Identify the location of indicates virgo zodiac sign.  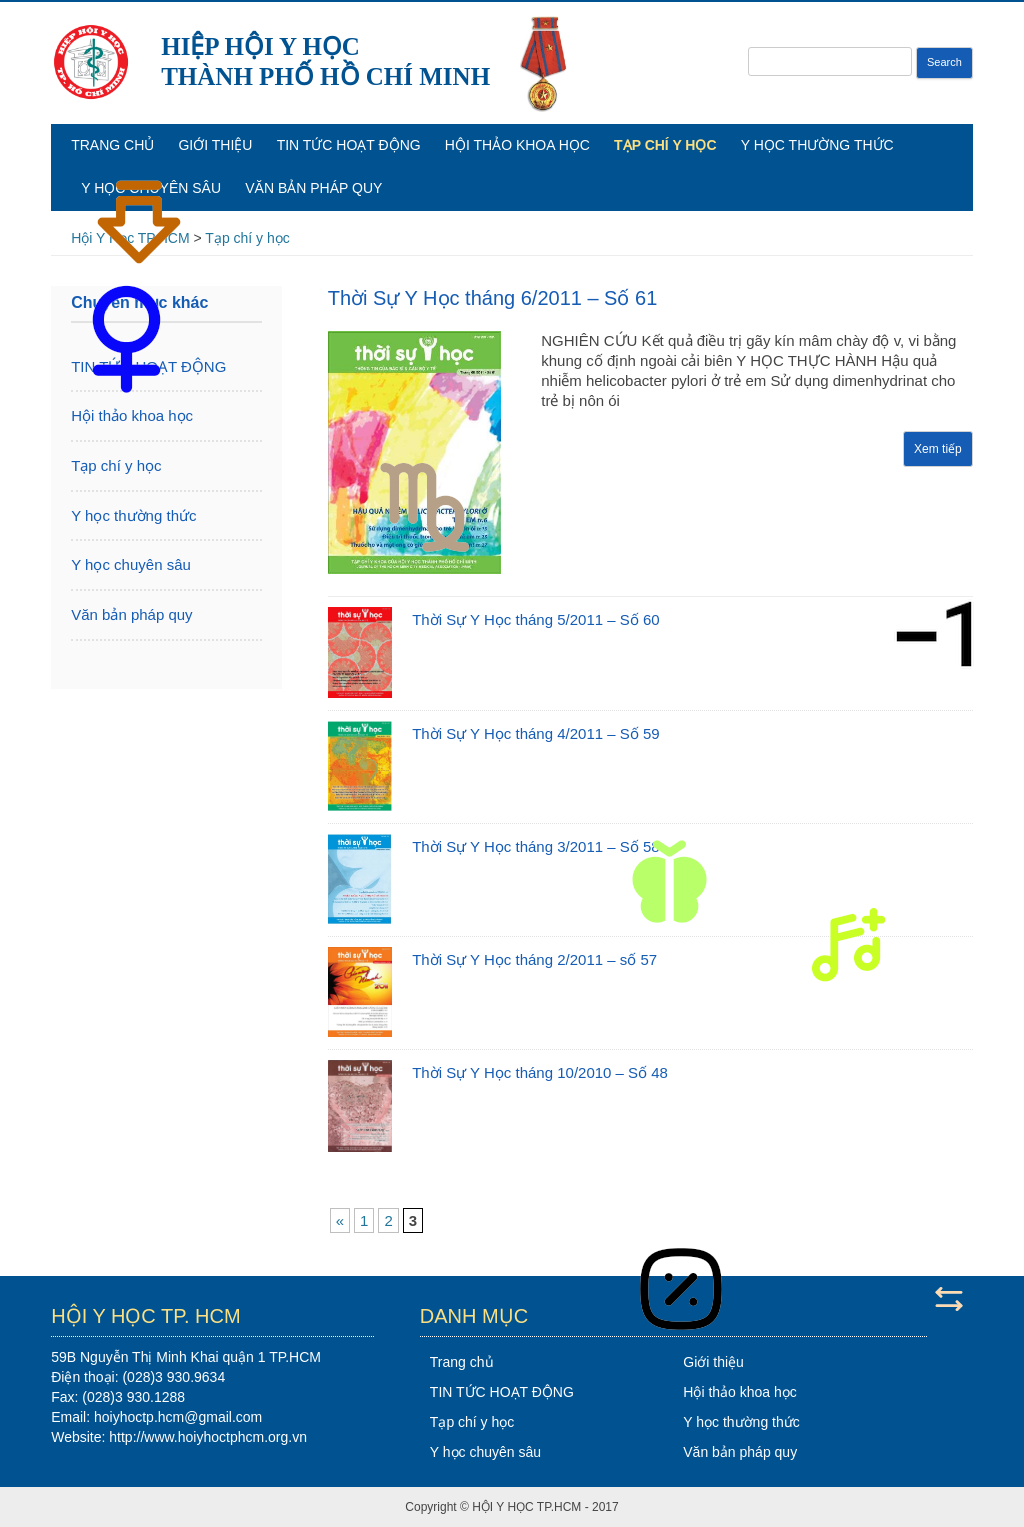
(427, 505).